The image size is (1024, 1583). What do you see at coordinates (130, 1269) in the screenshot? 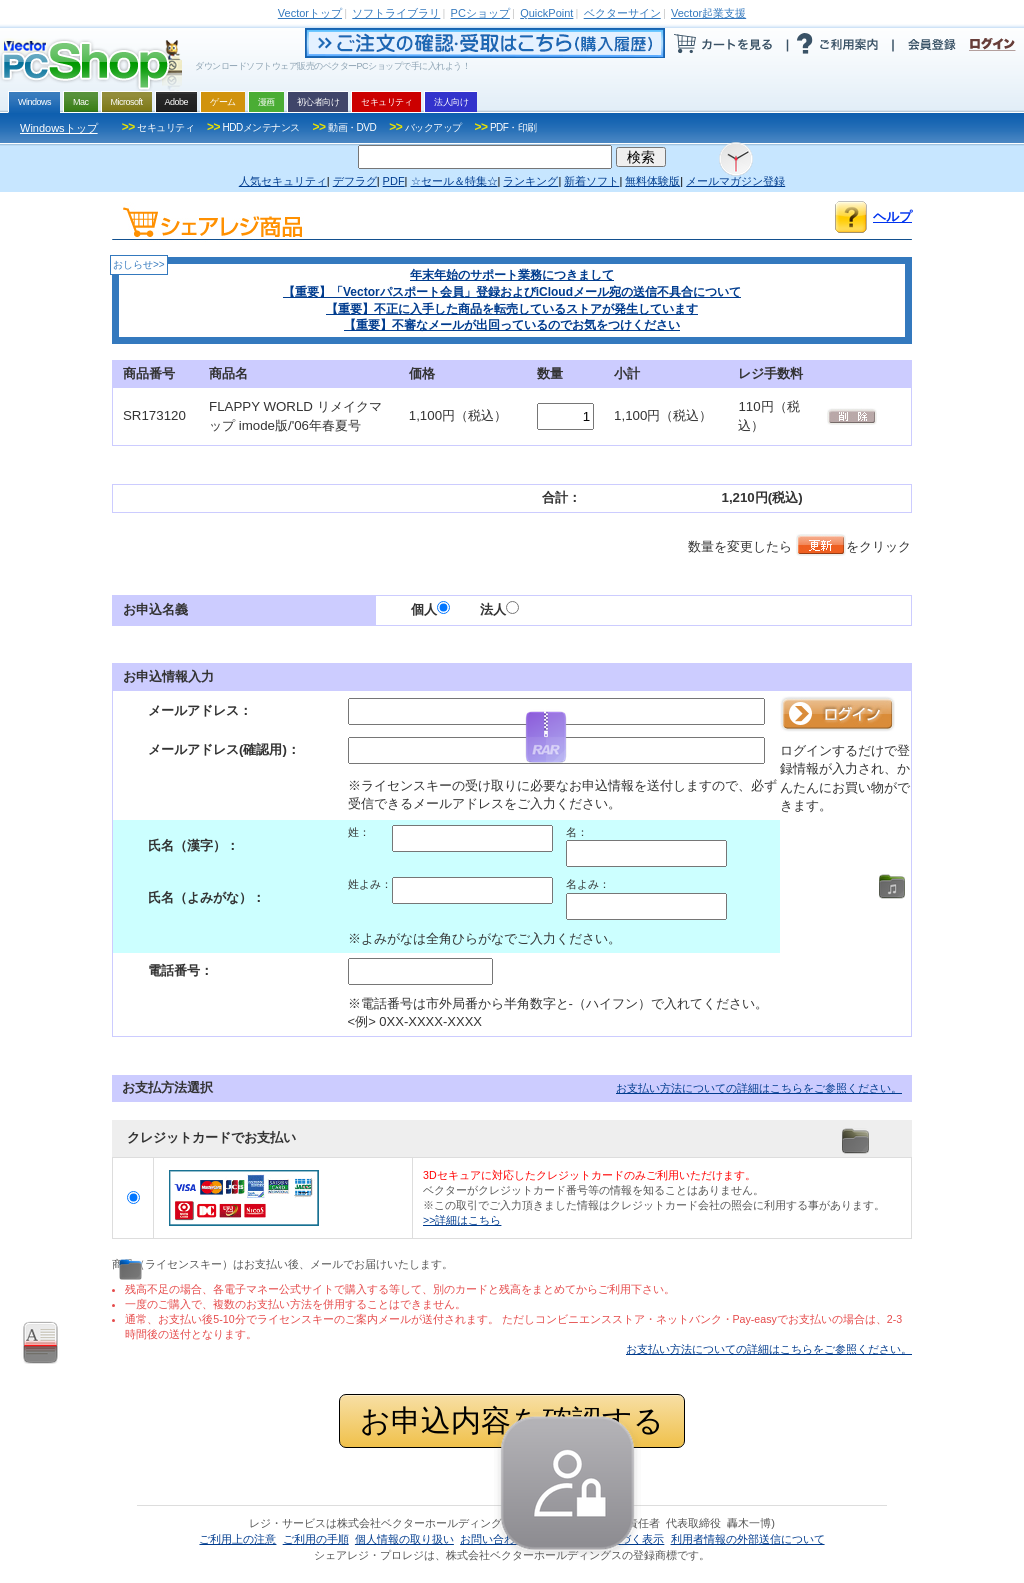
I see `open a folder or directory` at bounding box center [130, 1269].